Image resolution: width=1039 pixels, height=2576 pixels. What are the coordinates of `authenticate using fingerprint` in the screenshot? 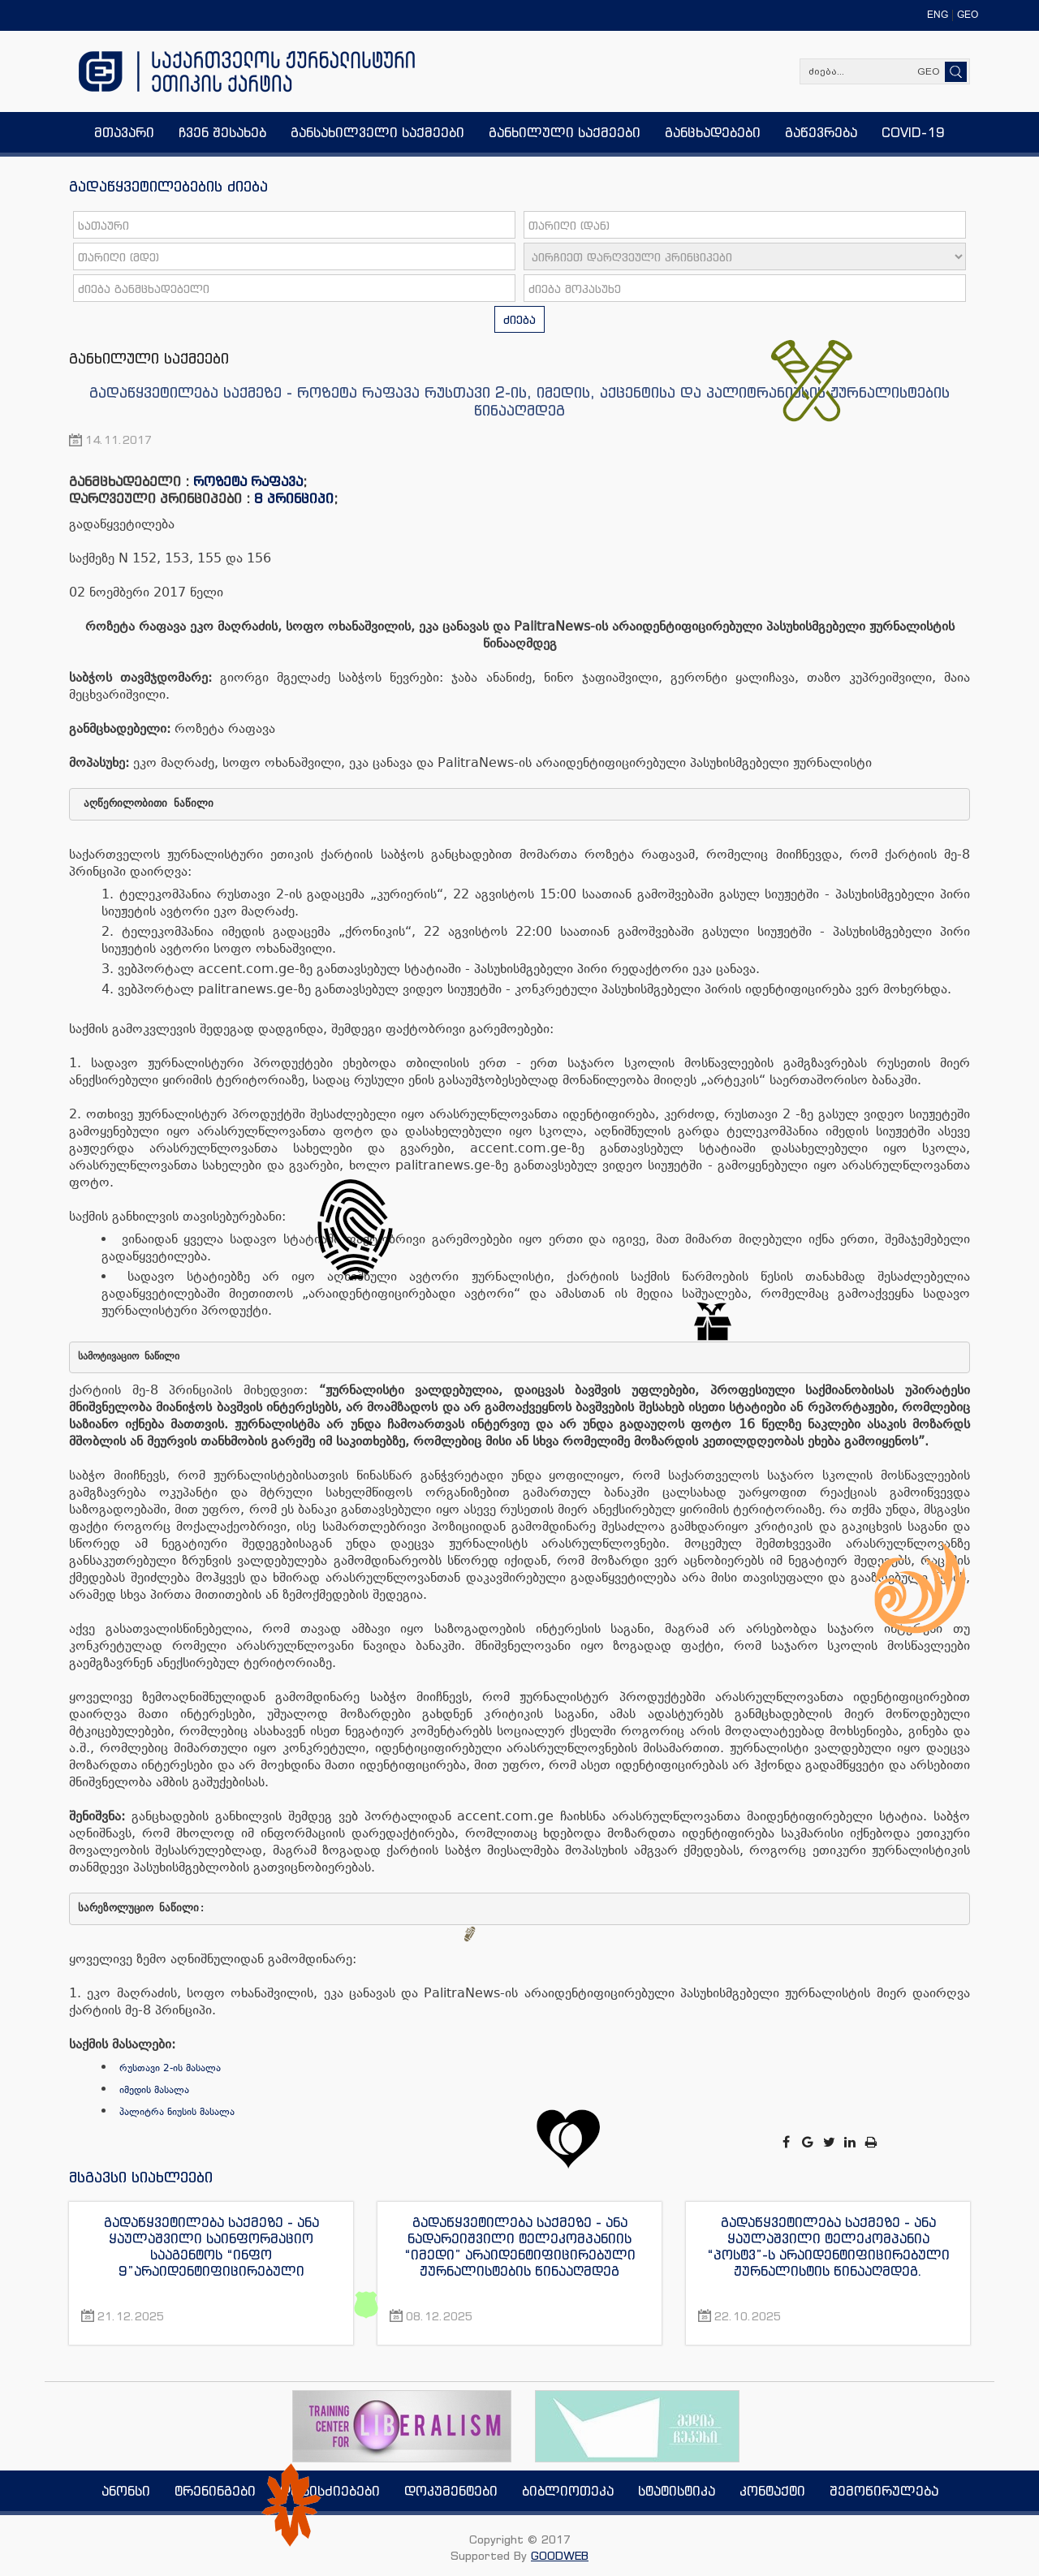 It's located at (354, 1229).